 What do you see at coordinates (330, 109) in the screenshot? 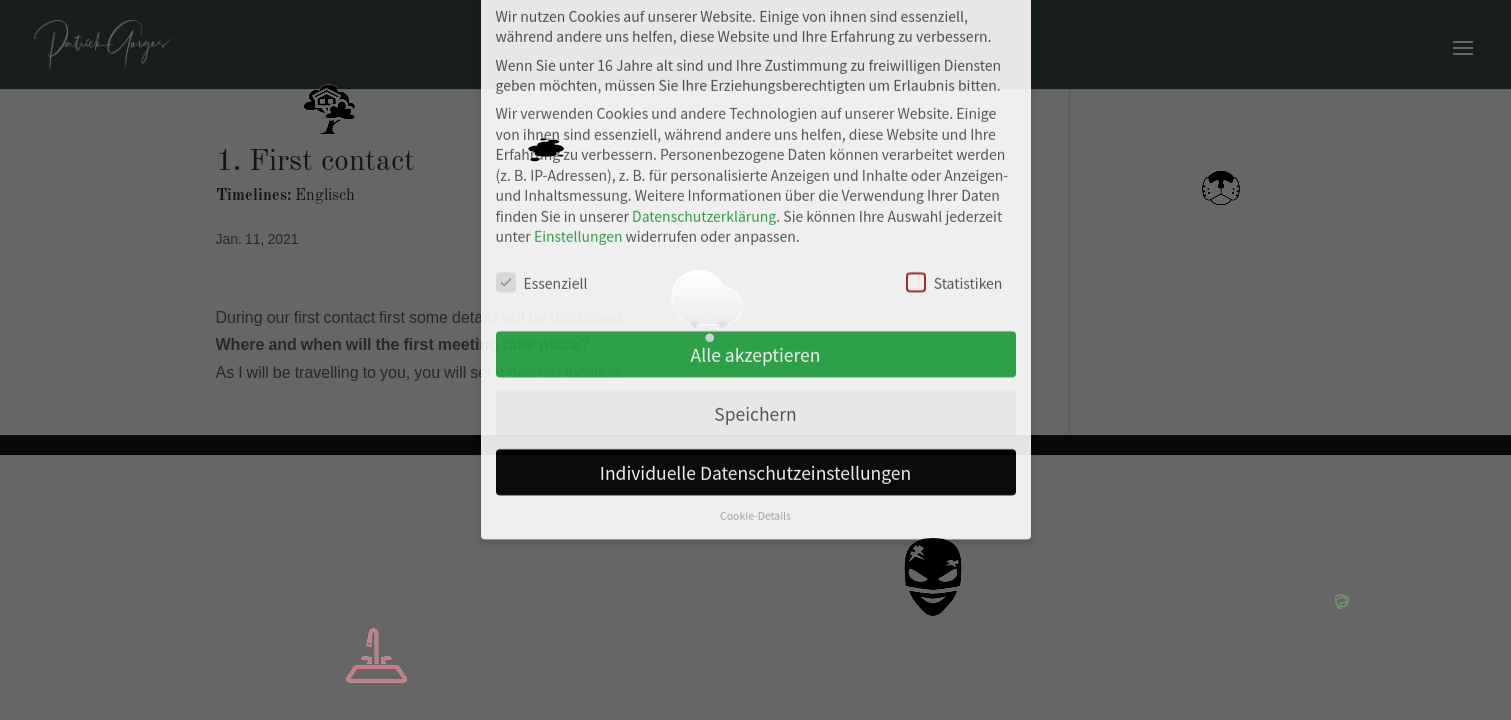
I see `access treehouse or hideout feature` at bounding box center [330, 109].